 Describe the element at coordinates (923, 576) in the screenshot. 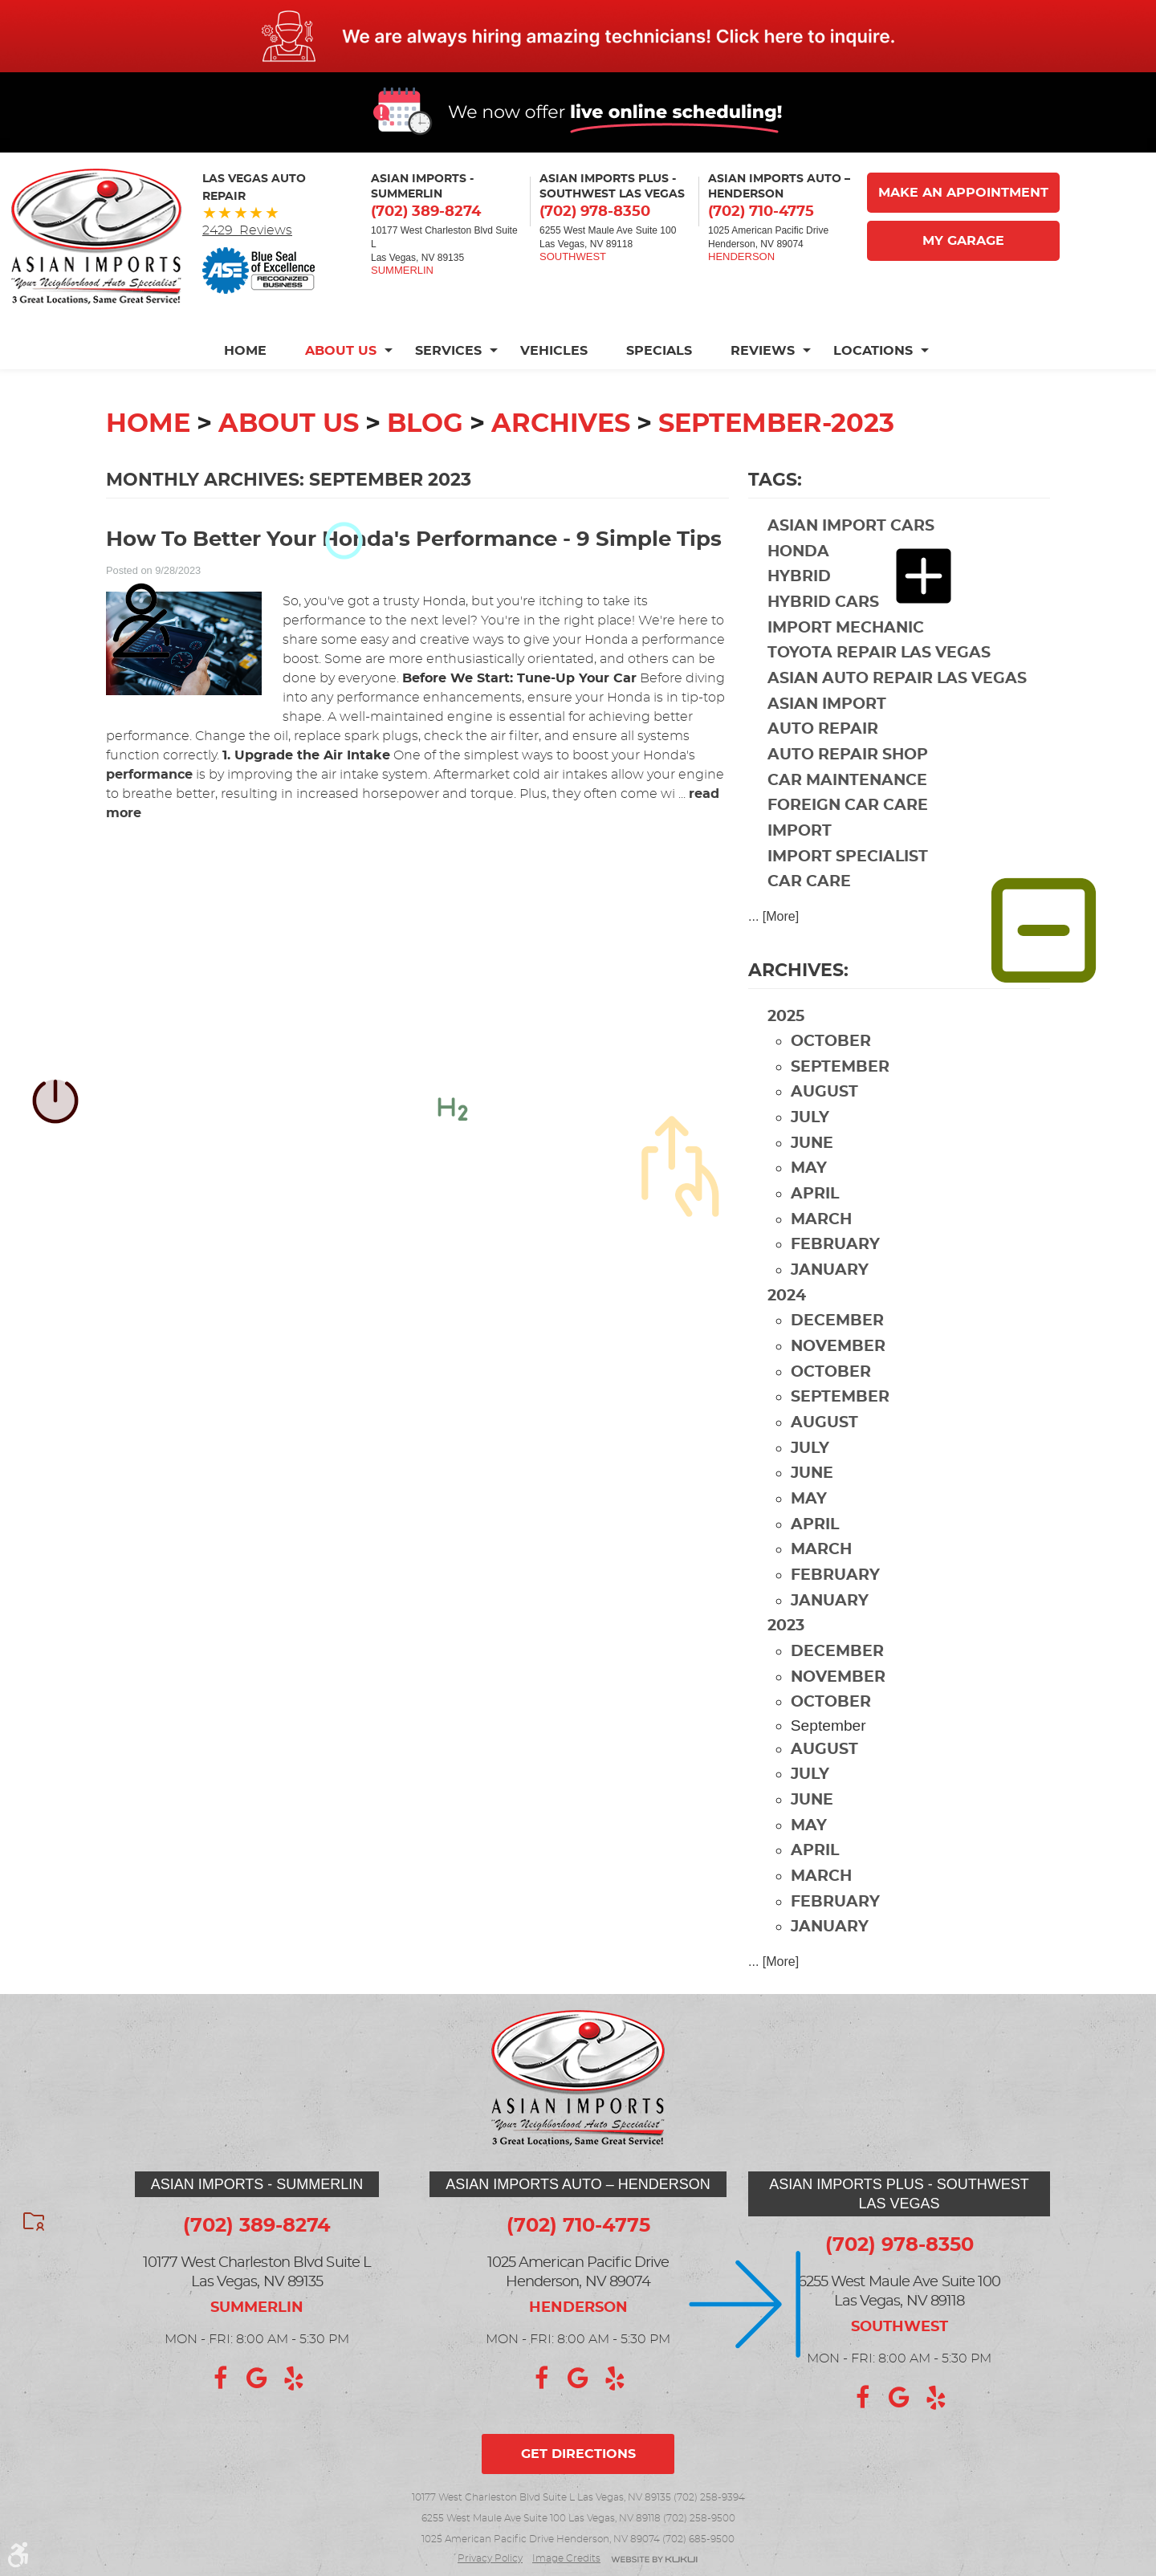

I see `add a new item` at that location.